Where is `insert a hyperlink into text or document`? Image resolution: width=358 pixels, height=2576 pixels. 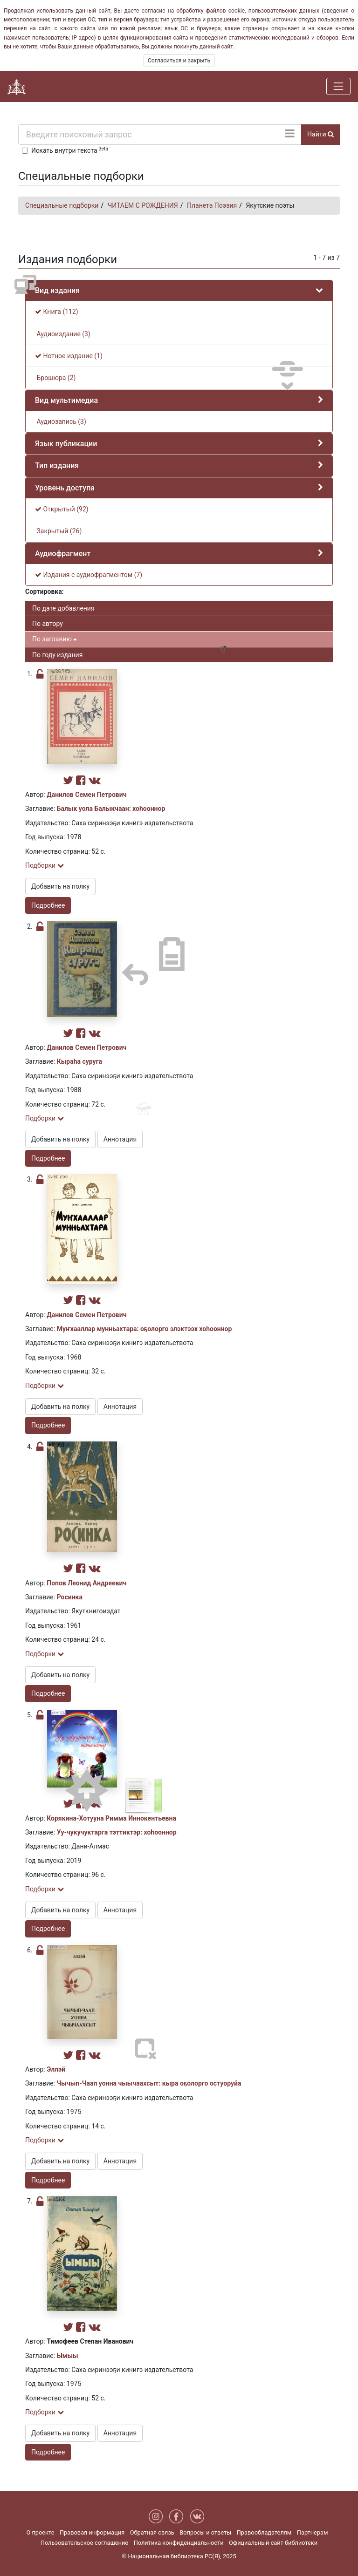
insert a hyperlink into text or document is located at coordinates (287, 374).